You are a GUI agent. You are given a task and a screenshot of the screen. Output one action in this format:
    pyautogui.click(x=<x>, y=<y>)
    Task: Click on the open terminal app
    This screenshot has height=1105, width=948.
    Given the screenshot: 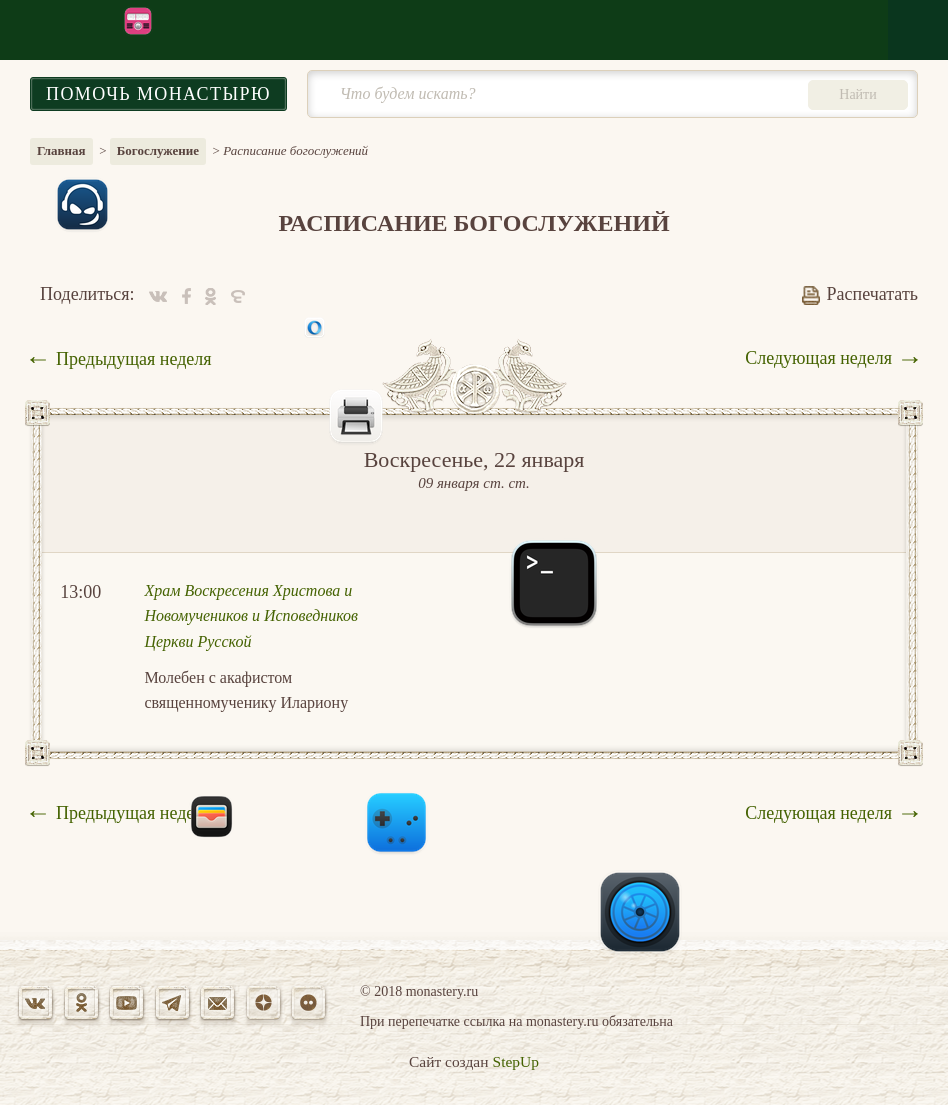 What is the action you would take?
    pyautogui.click(x=554, y=583)
    